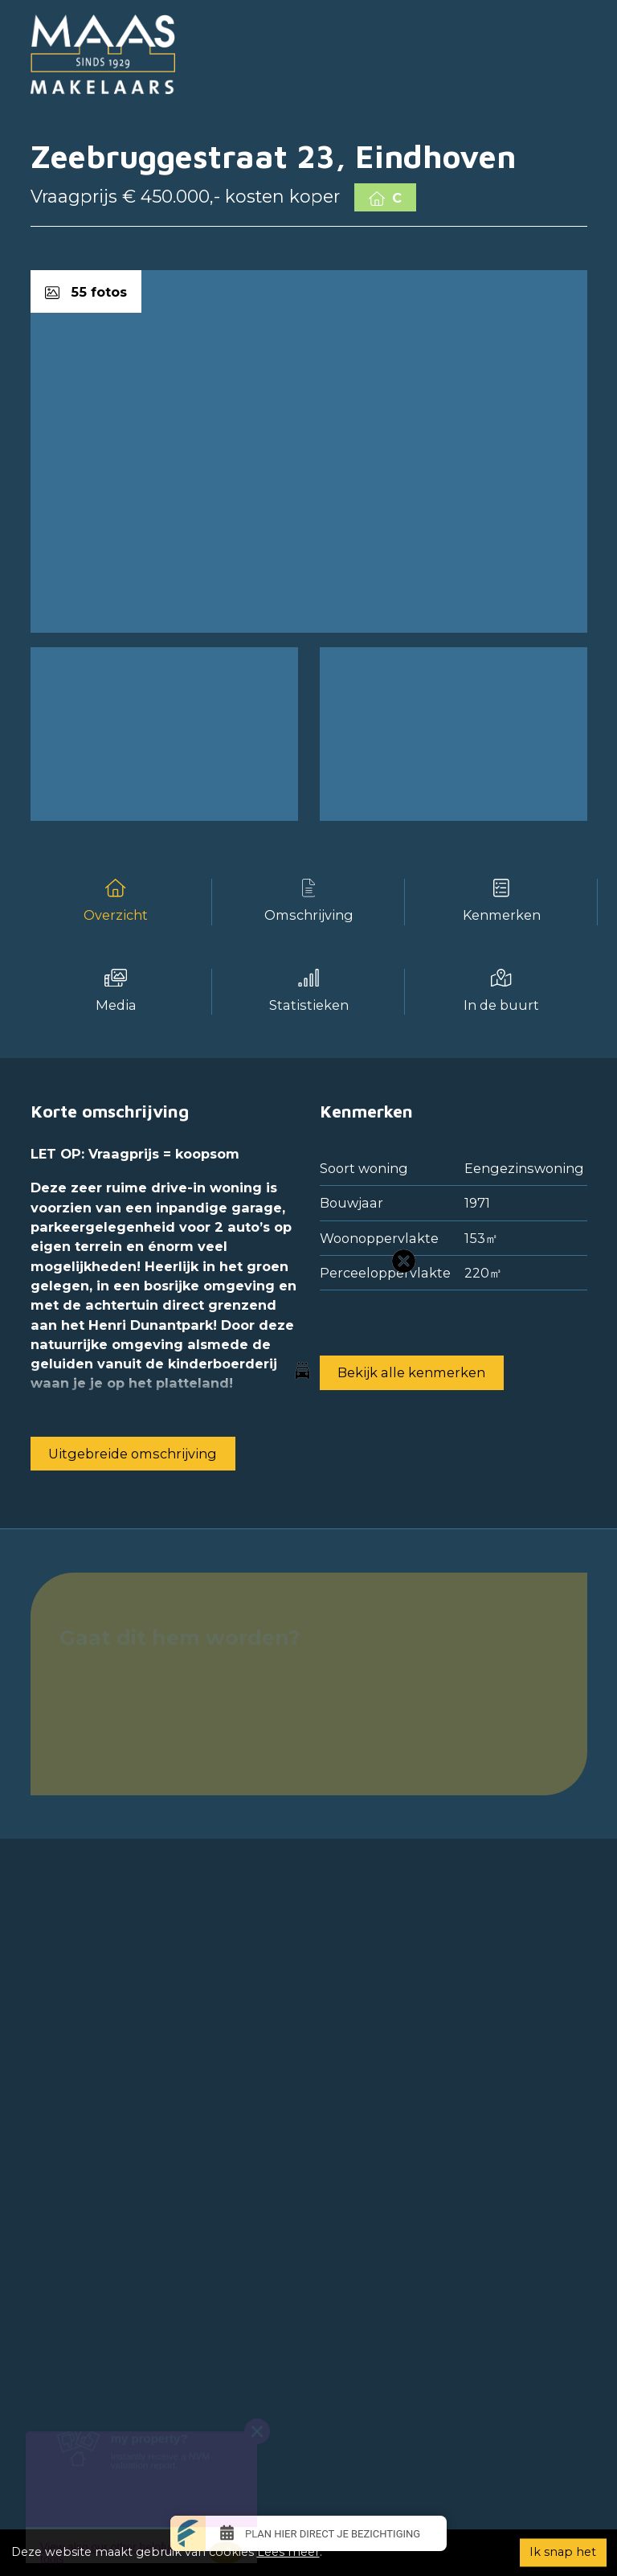  Describe the element at coordinates (403, 1261) in the screenshot. I see `cancel or close the current action` at that location.